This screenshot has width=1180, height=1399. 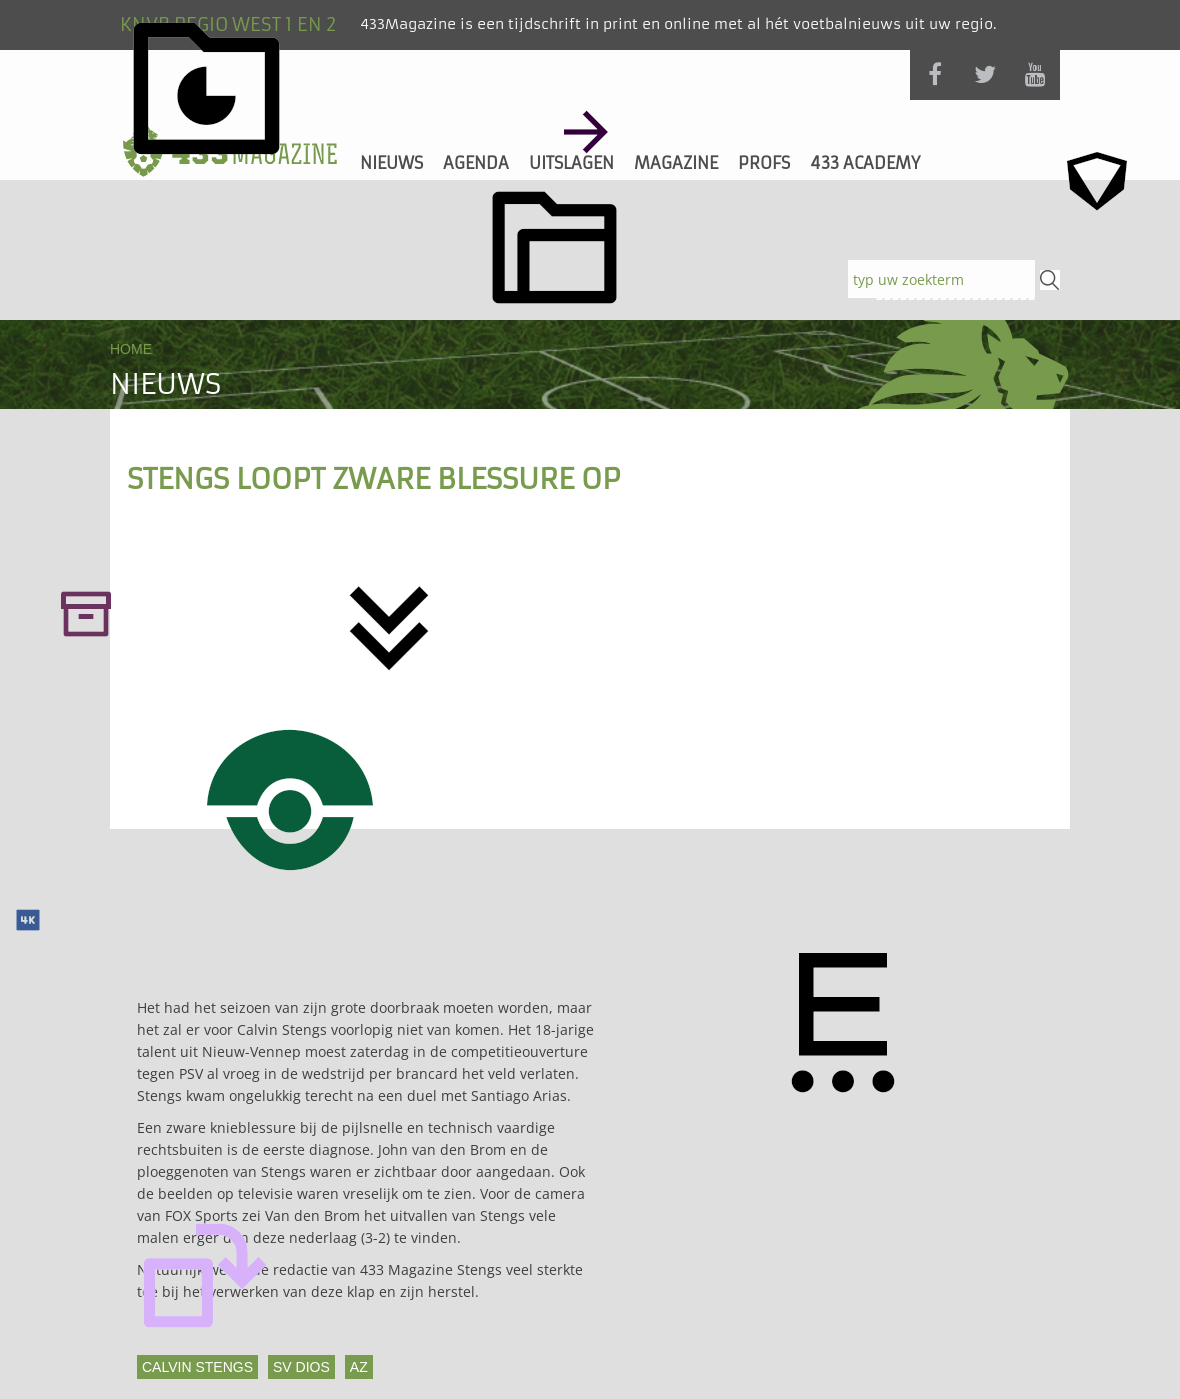 What do you see at coordinates (843, 1019) in the screenshot?
I see `apply emphasis formatting to selected text` at bounding box center [843, 1019].